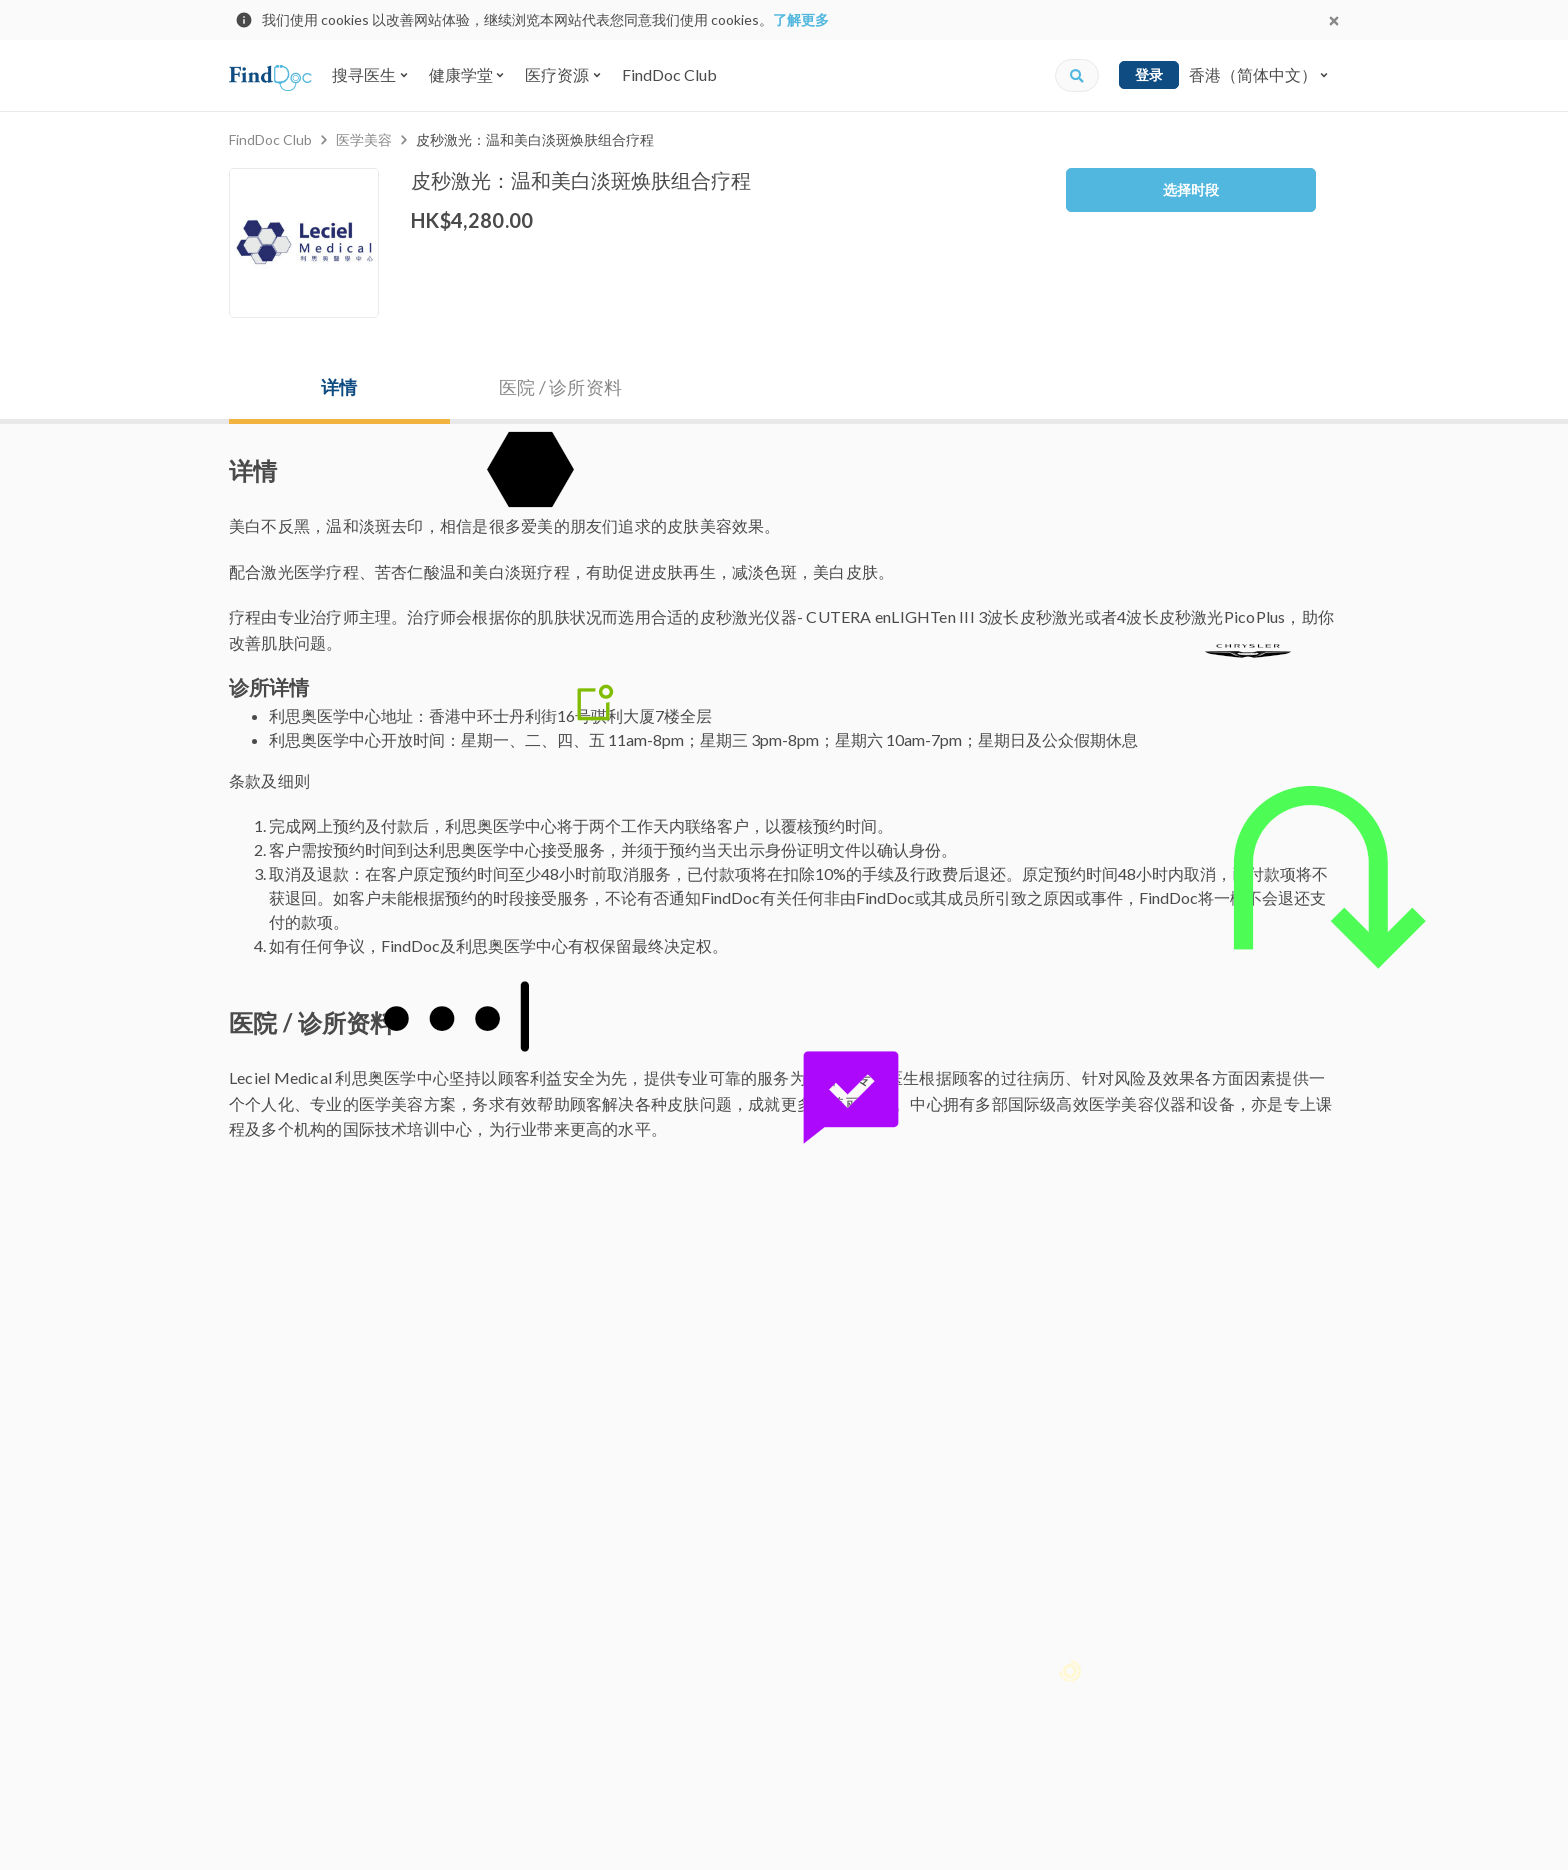  I want to click on go back to the previous screen or step, so click(1320, 872).